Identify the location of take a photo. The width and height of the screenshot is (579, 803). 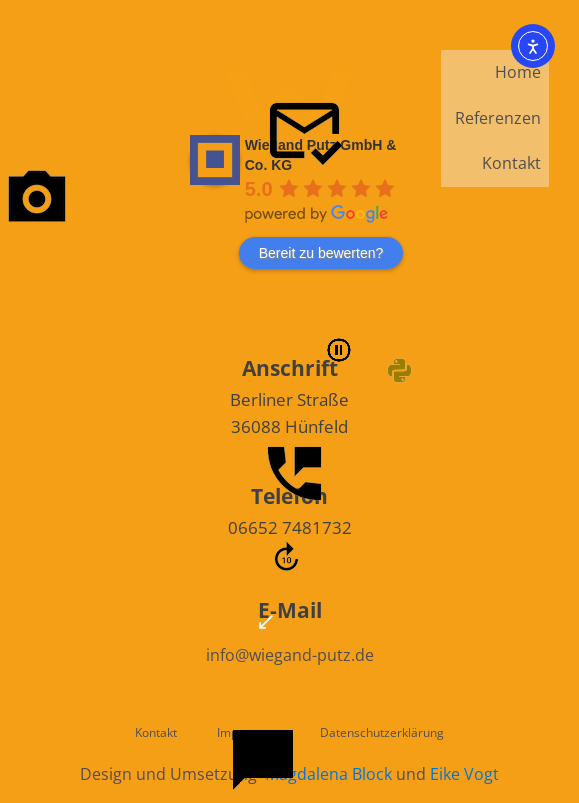
(37, 199).